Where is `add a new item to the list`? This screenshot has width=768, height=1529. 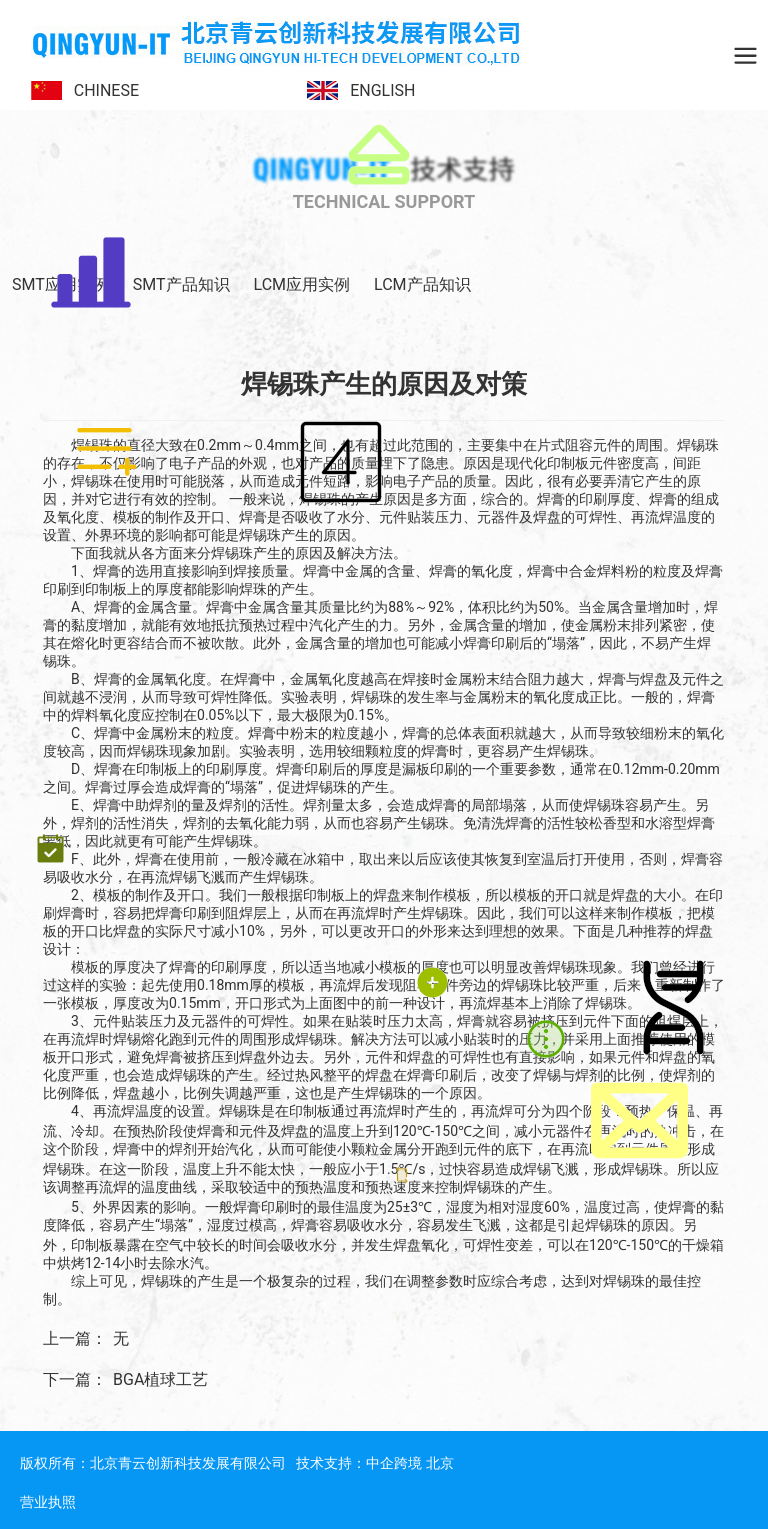 add a new item to the list is located at coordinates (104, 448).